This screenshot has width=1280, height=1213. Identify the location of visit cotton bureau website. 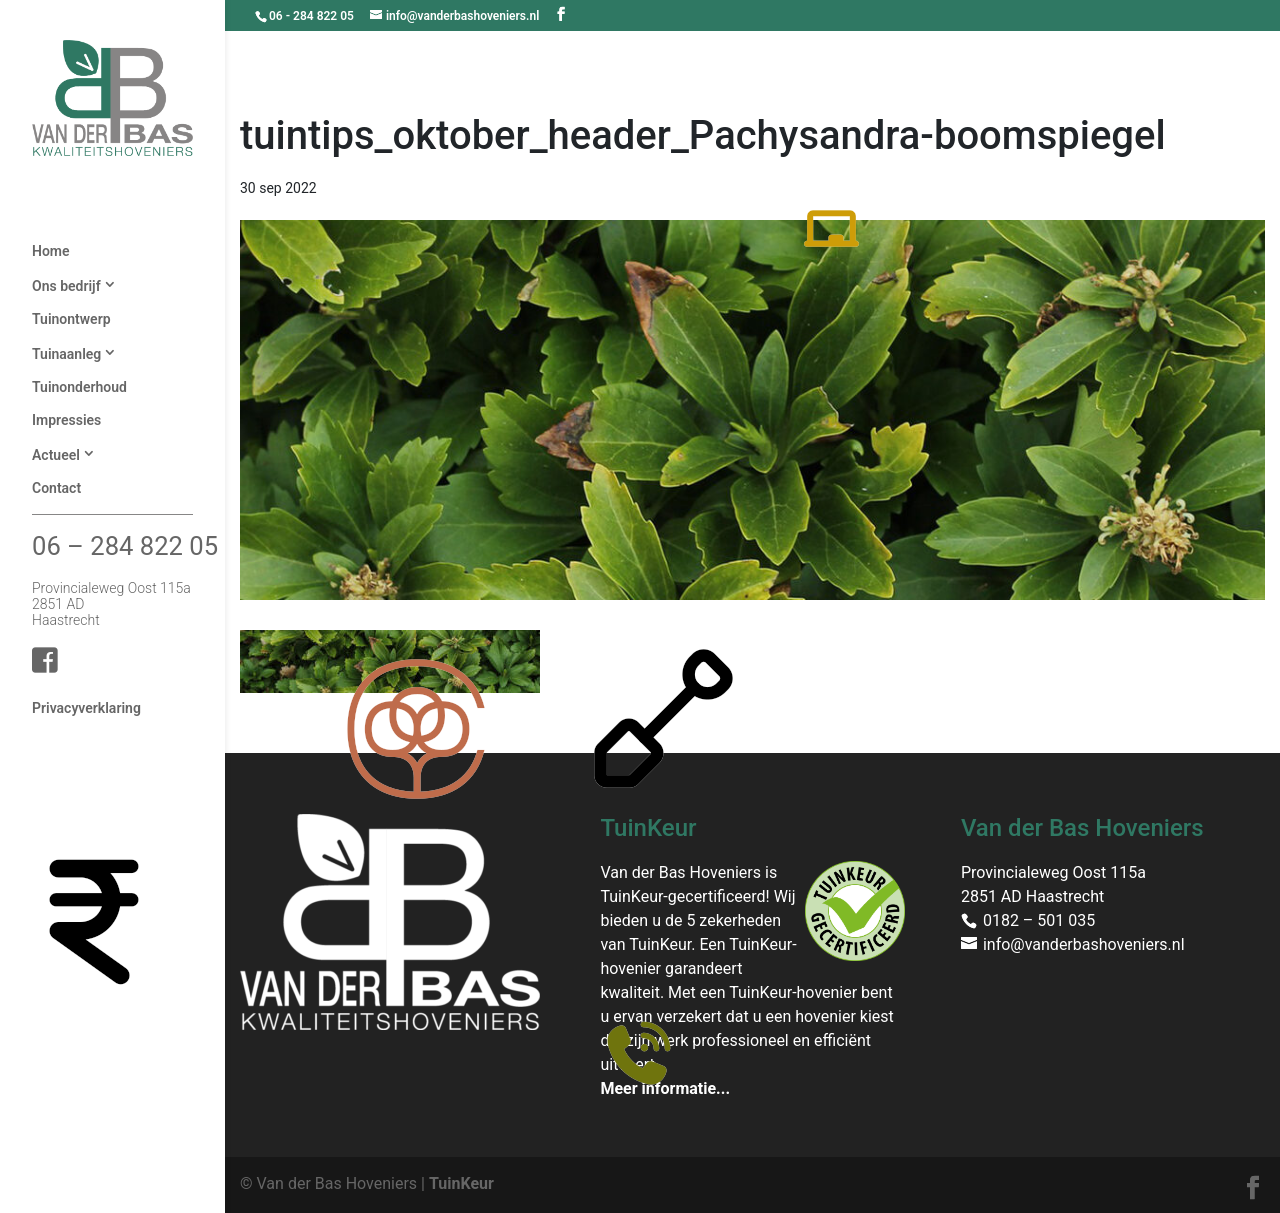
(416, 729).